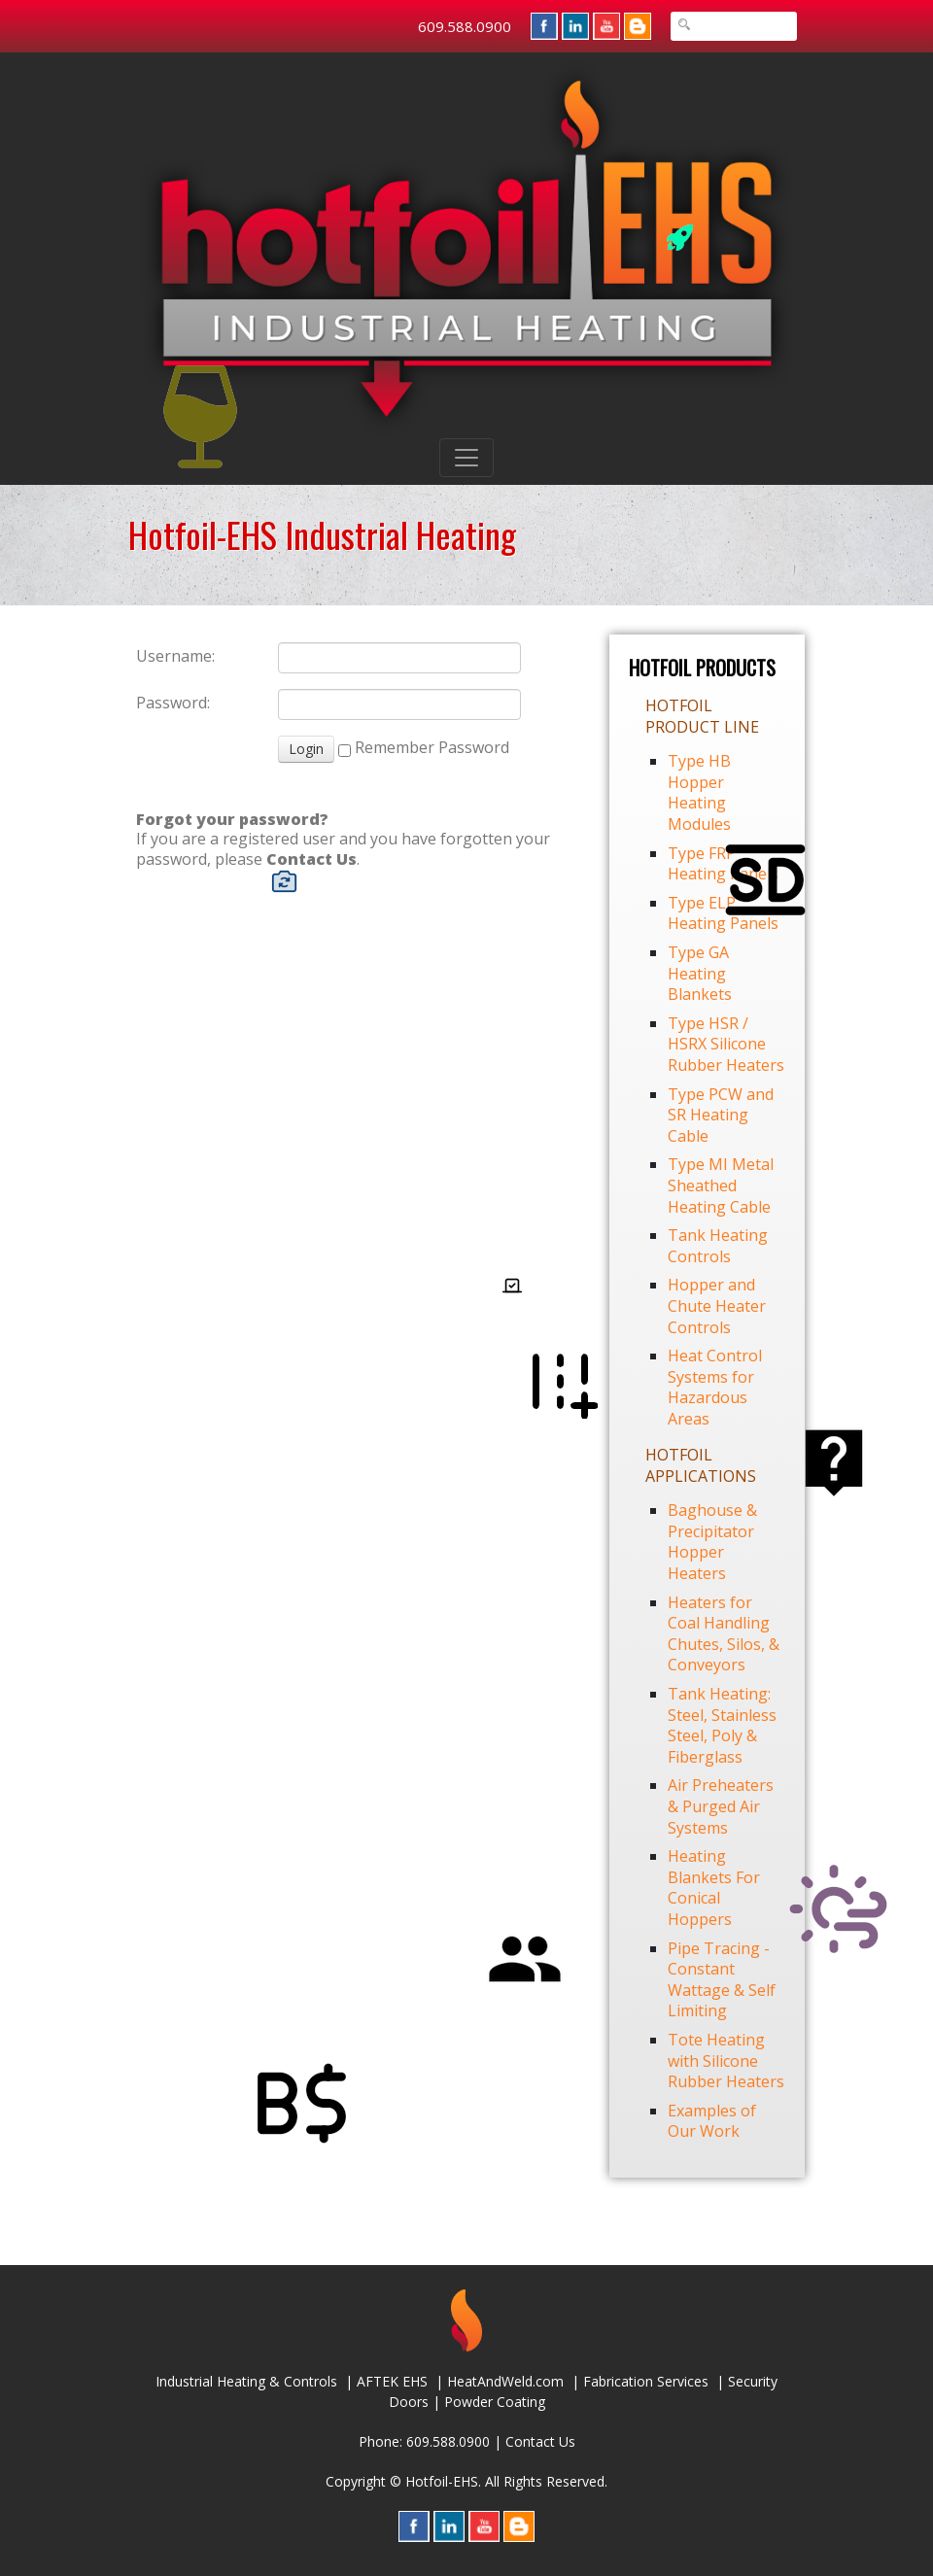 The image size is (933, 2576). What do you see at coordinates (834, 1461) in the screenshot?
I see `access live help or support chat` at bounding box center [834, 1461].